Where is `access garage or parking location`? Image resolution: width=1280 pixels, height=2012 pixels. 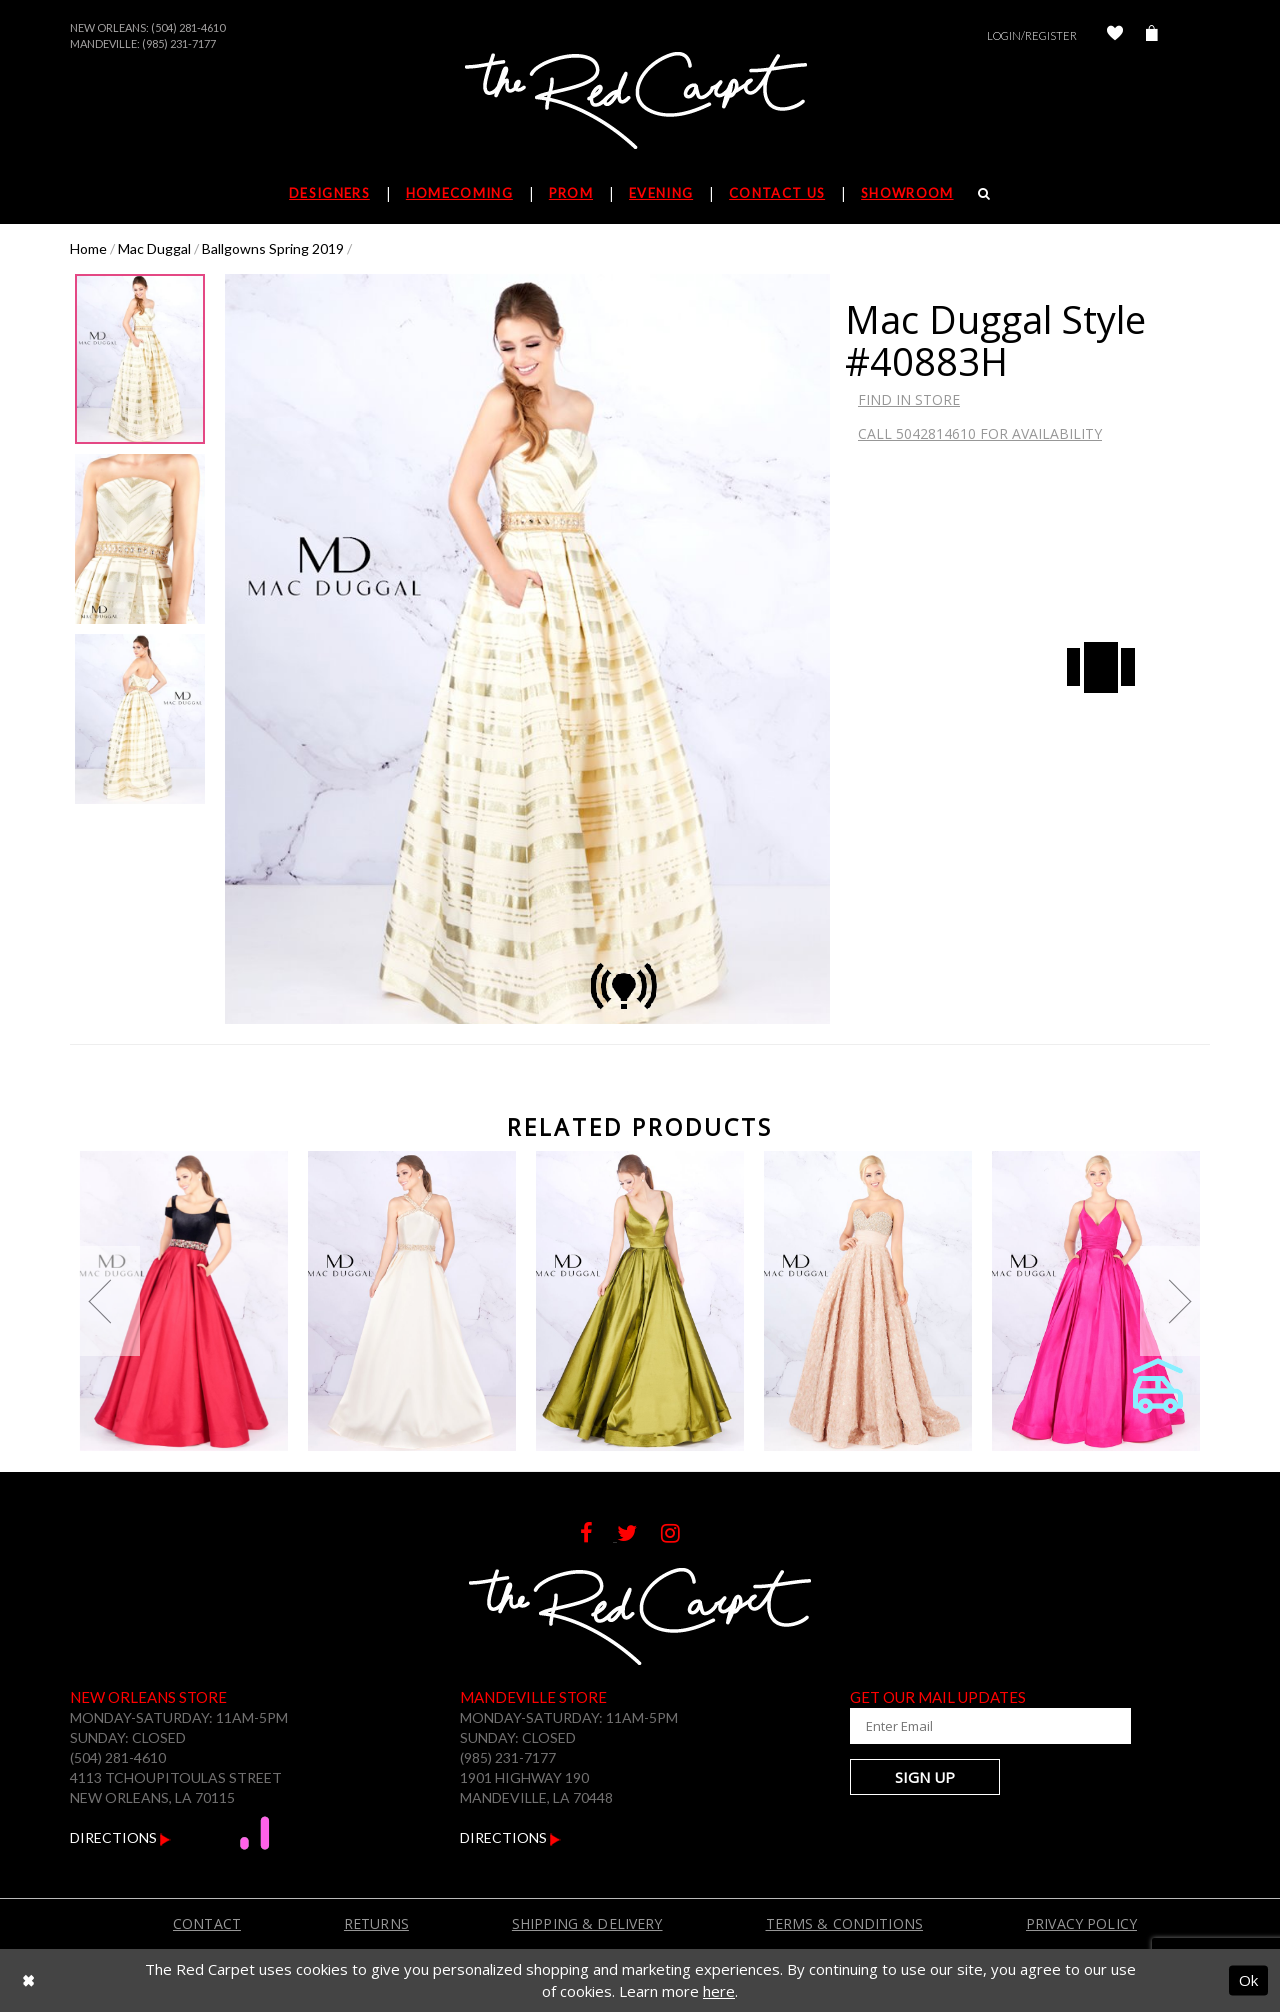 access garage or parking location is located at coordinates (1158, 1386).